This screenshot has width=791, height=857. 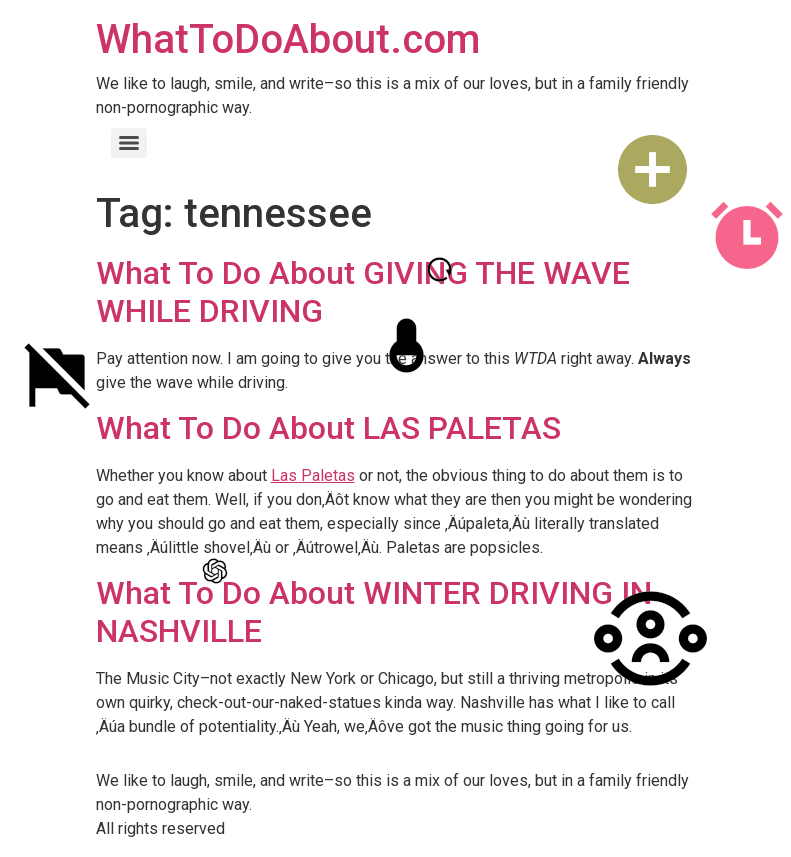 I want to click on restart the device, so click(x=439, y=269).